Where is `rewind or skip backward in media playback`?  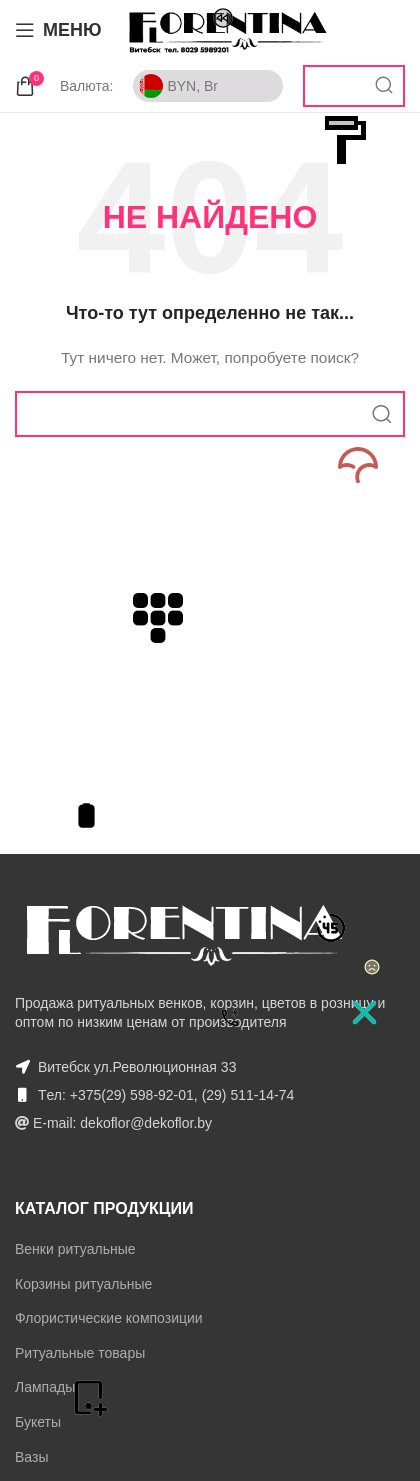
rewind or skip backward in media playback is located at coordinates (223, 18).